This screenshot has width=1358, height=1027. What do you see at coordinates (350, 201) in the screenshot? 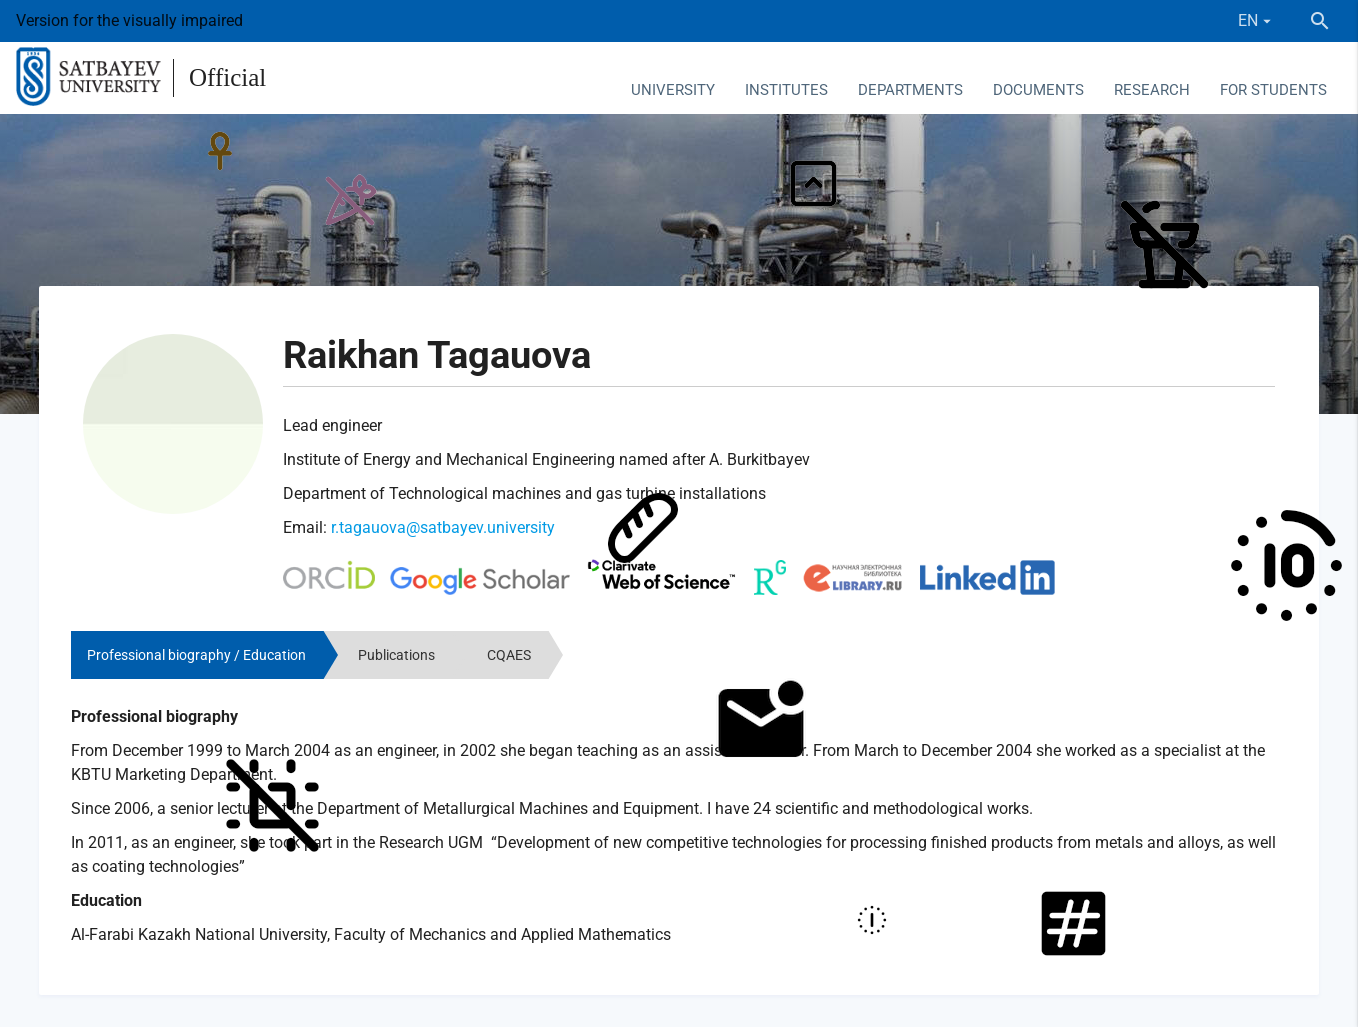
I see `disable vegetable or vegan filter` at bounding box center [350, 201].